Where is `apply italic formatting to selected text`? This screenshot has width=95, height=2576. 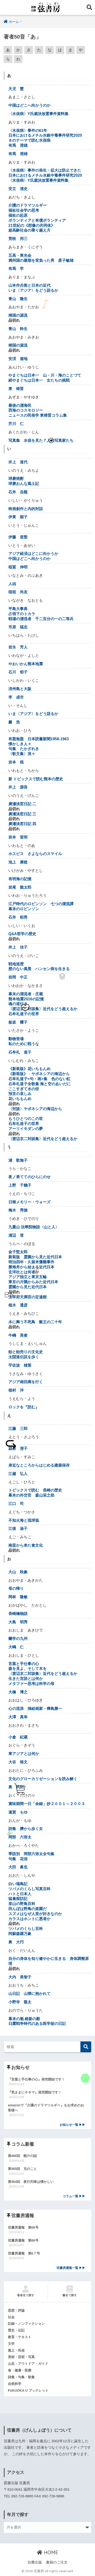
apply italic formatting to selected text is located at coordinates (45, 304).